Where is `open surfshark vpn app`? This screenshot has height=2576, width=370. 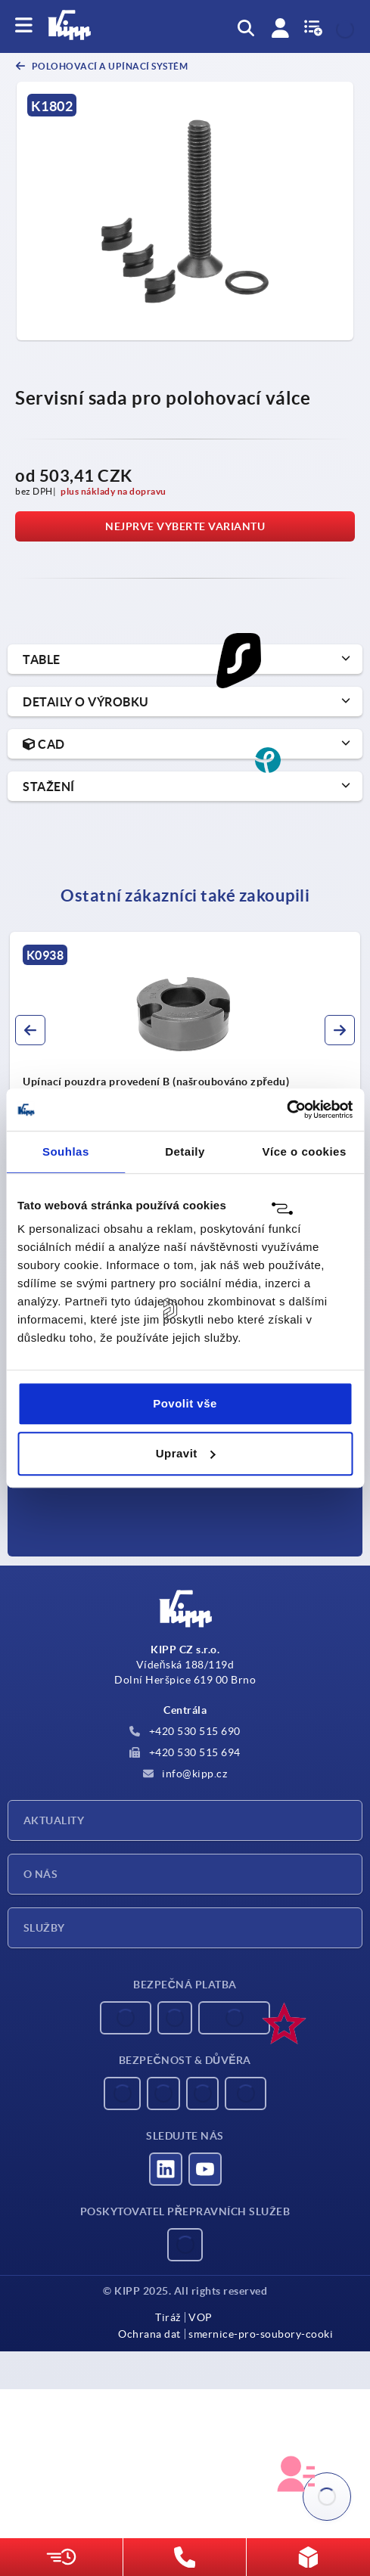 open surfshark vpn app is located at coordinates (238, 660).